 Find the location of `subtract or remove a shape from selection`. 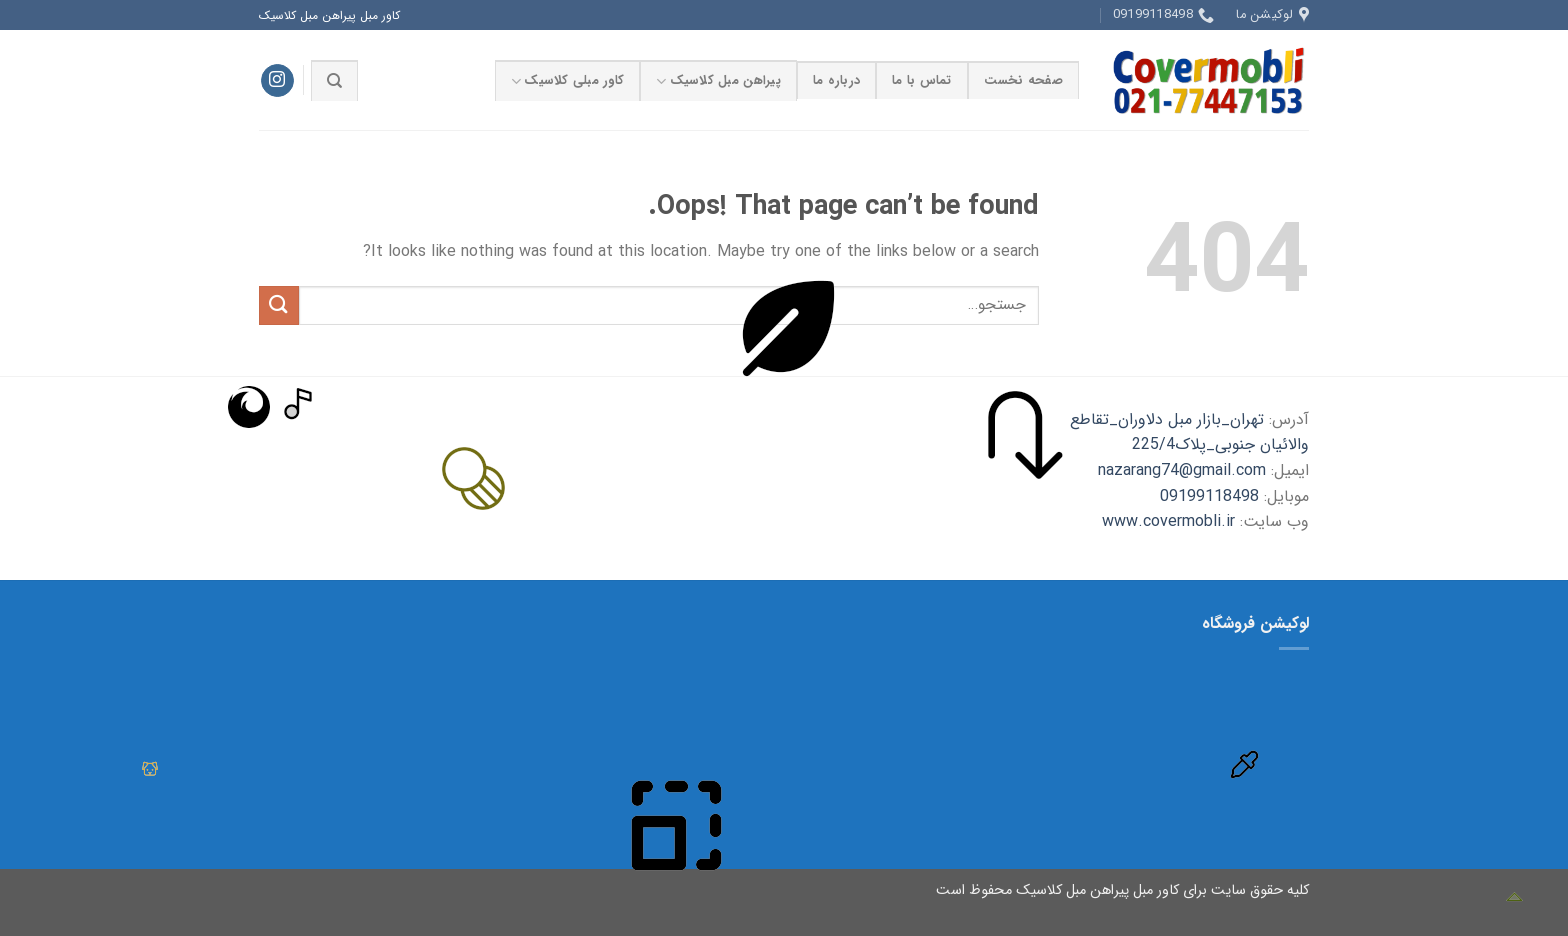

subtract or remove a shape from selection is located at coordinates (473, 478).